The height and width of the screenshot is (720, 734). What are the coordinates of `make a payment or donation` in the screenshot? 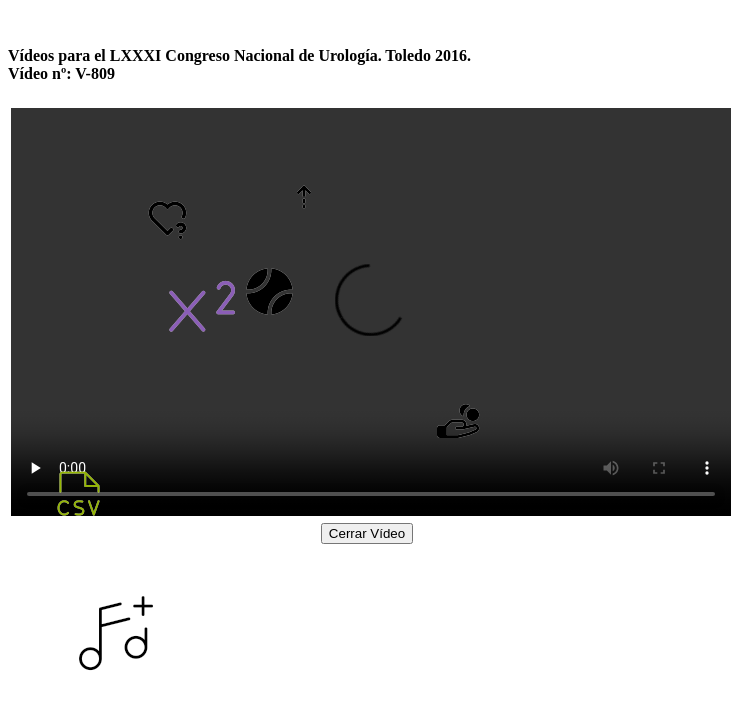 It's located at (459, 422).